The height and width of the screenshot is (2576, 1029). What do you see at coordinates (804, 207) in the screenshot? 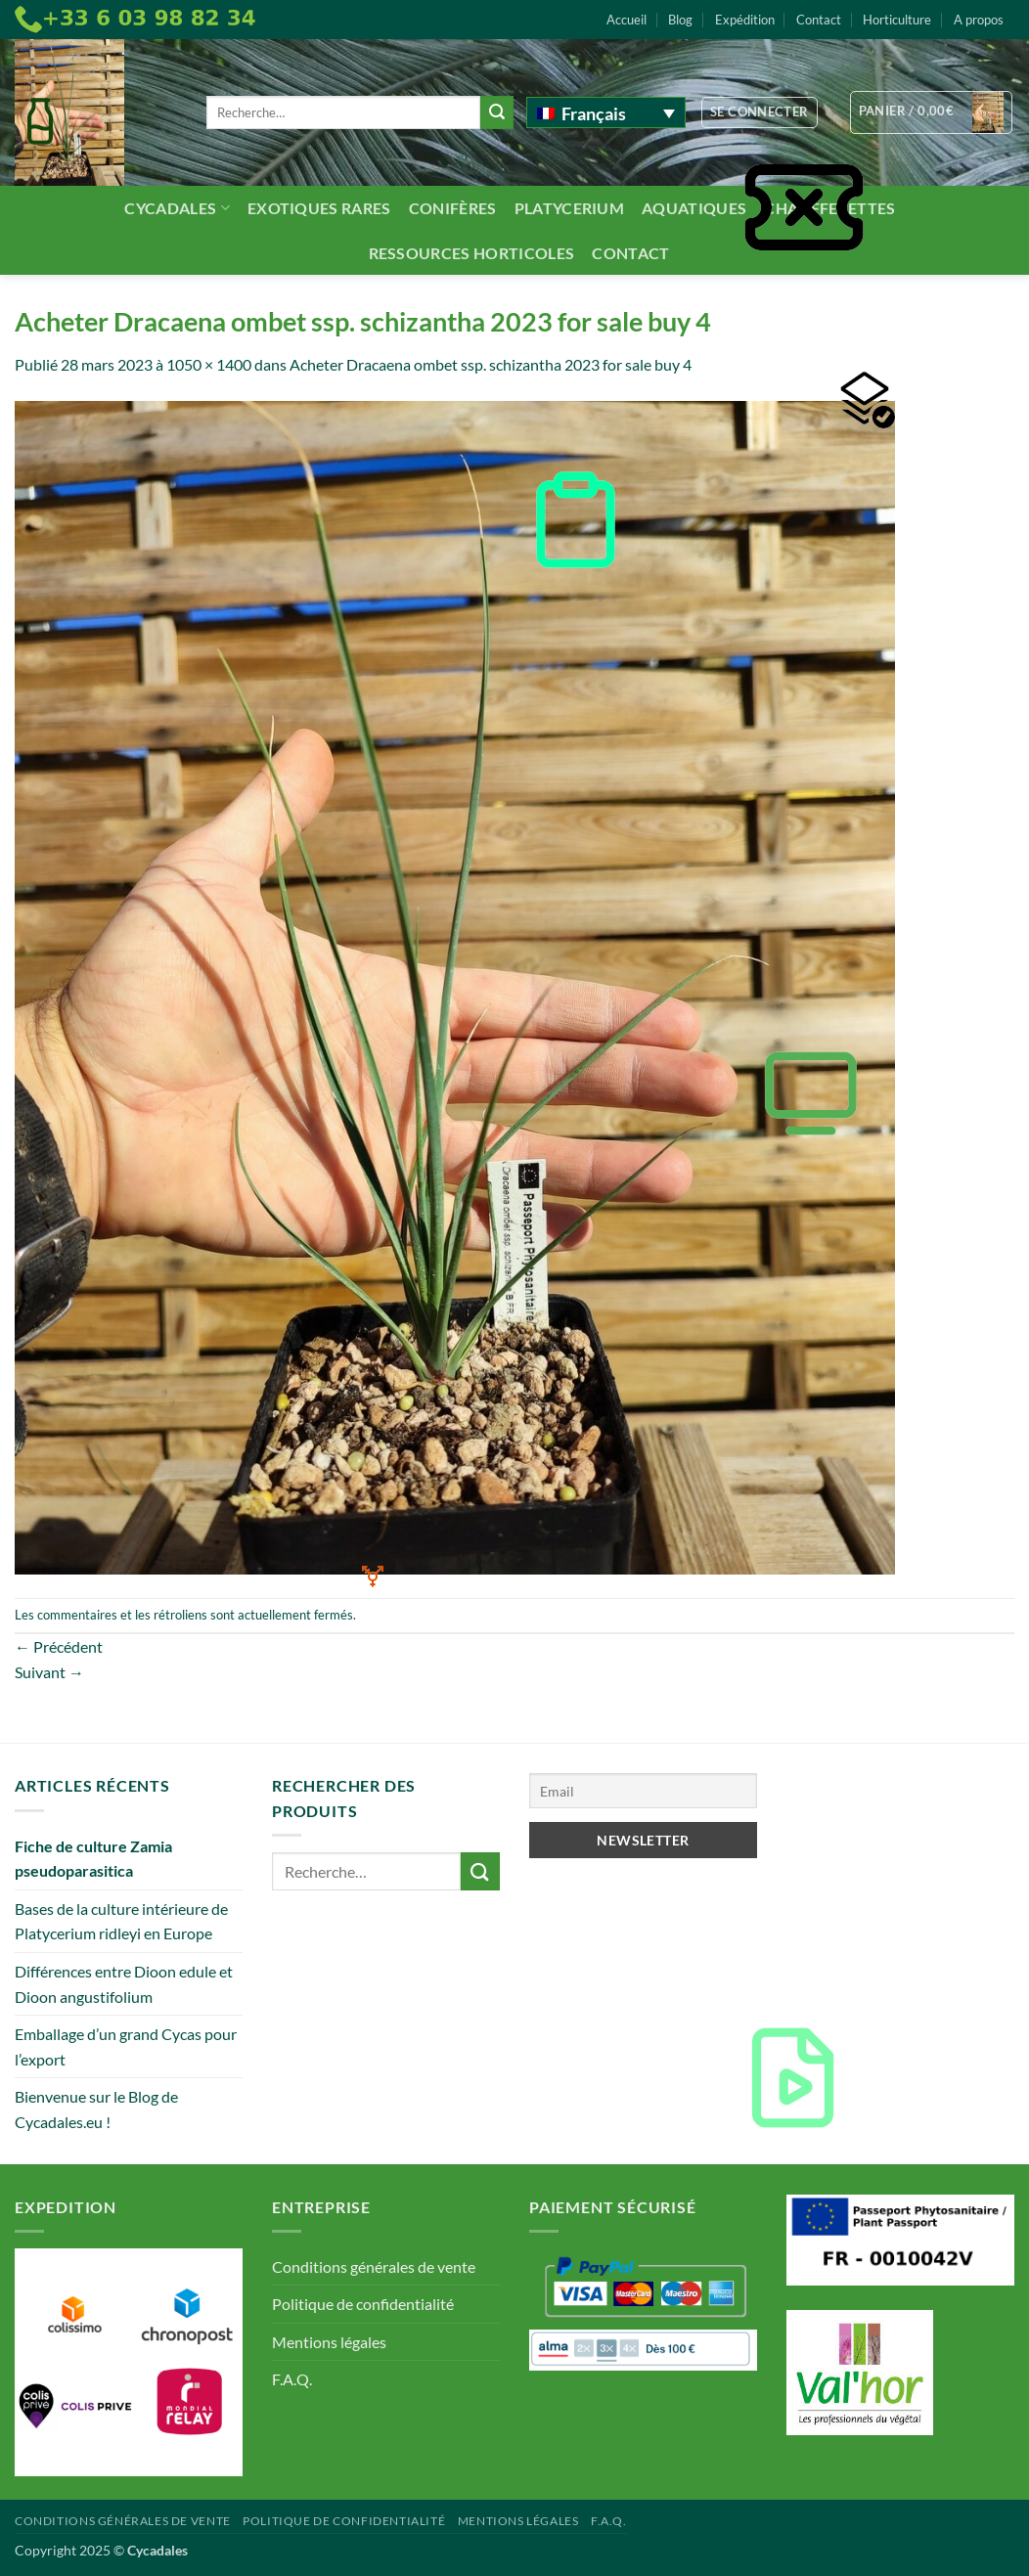
I see `cancel or remove a ticket` at bounding box center [804, 207].